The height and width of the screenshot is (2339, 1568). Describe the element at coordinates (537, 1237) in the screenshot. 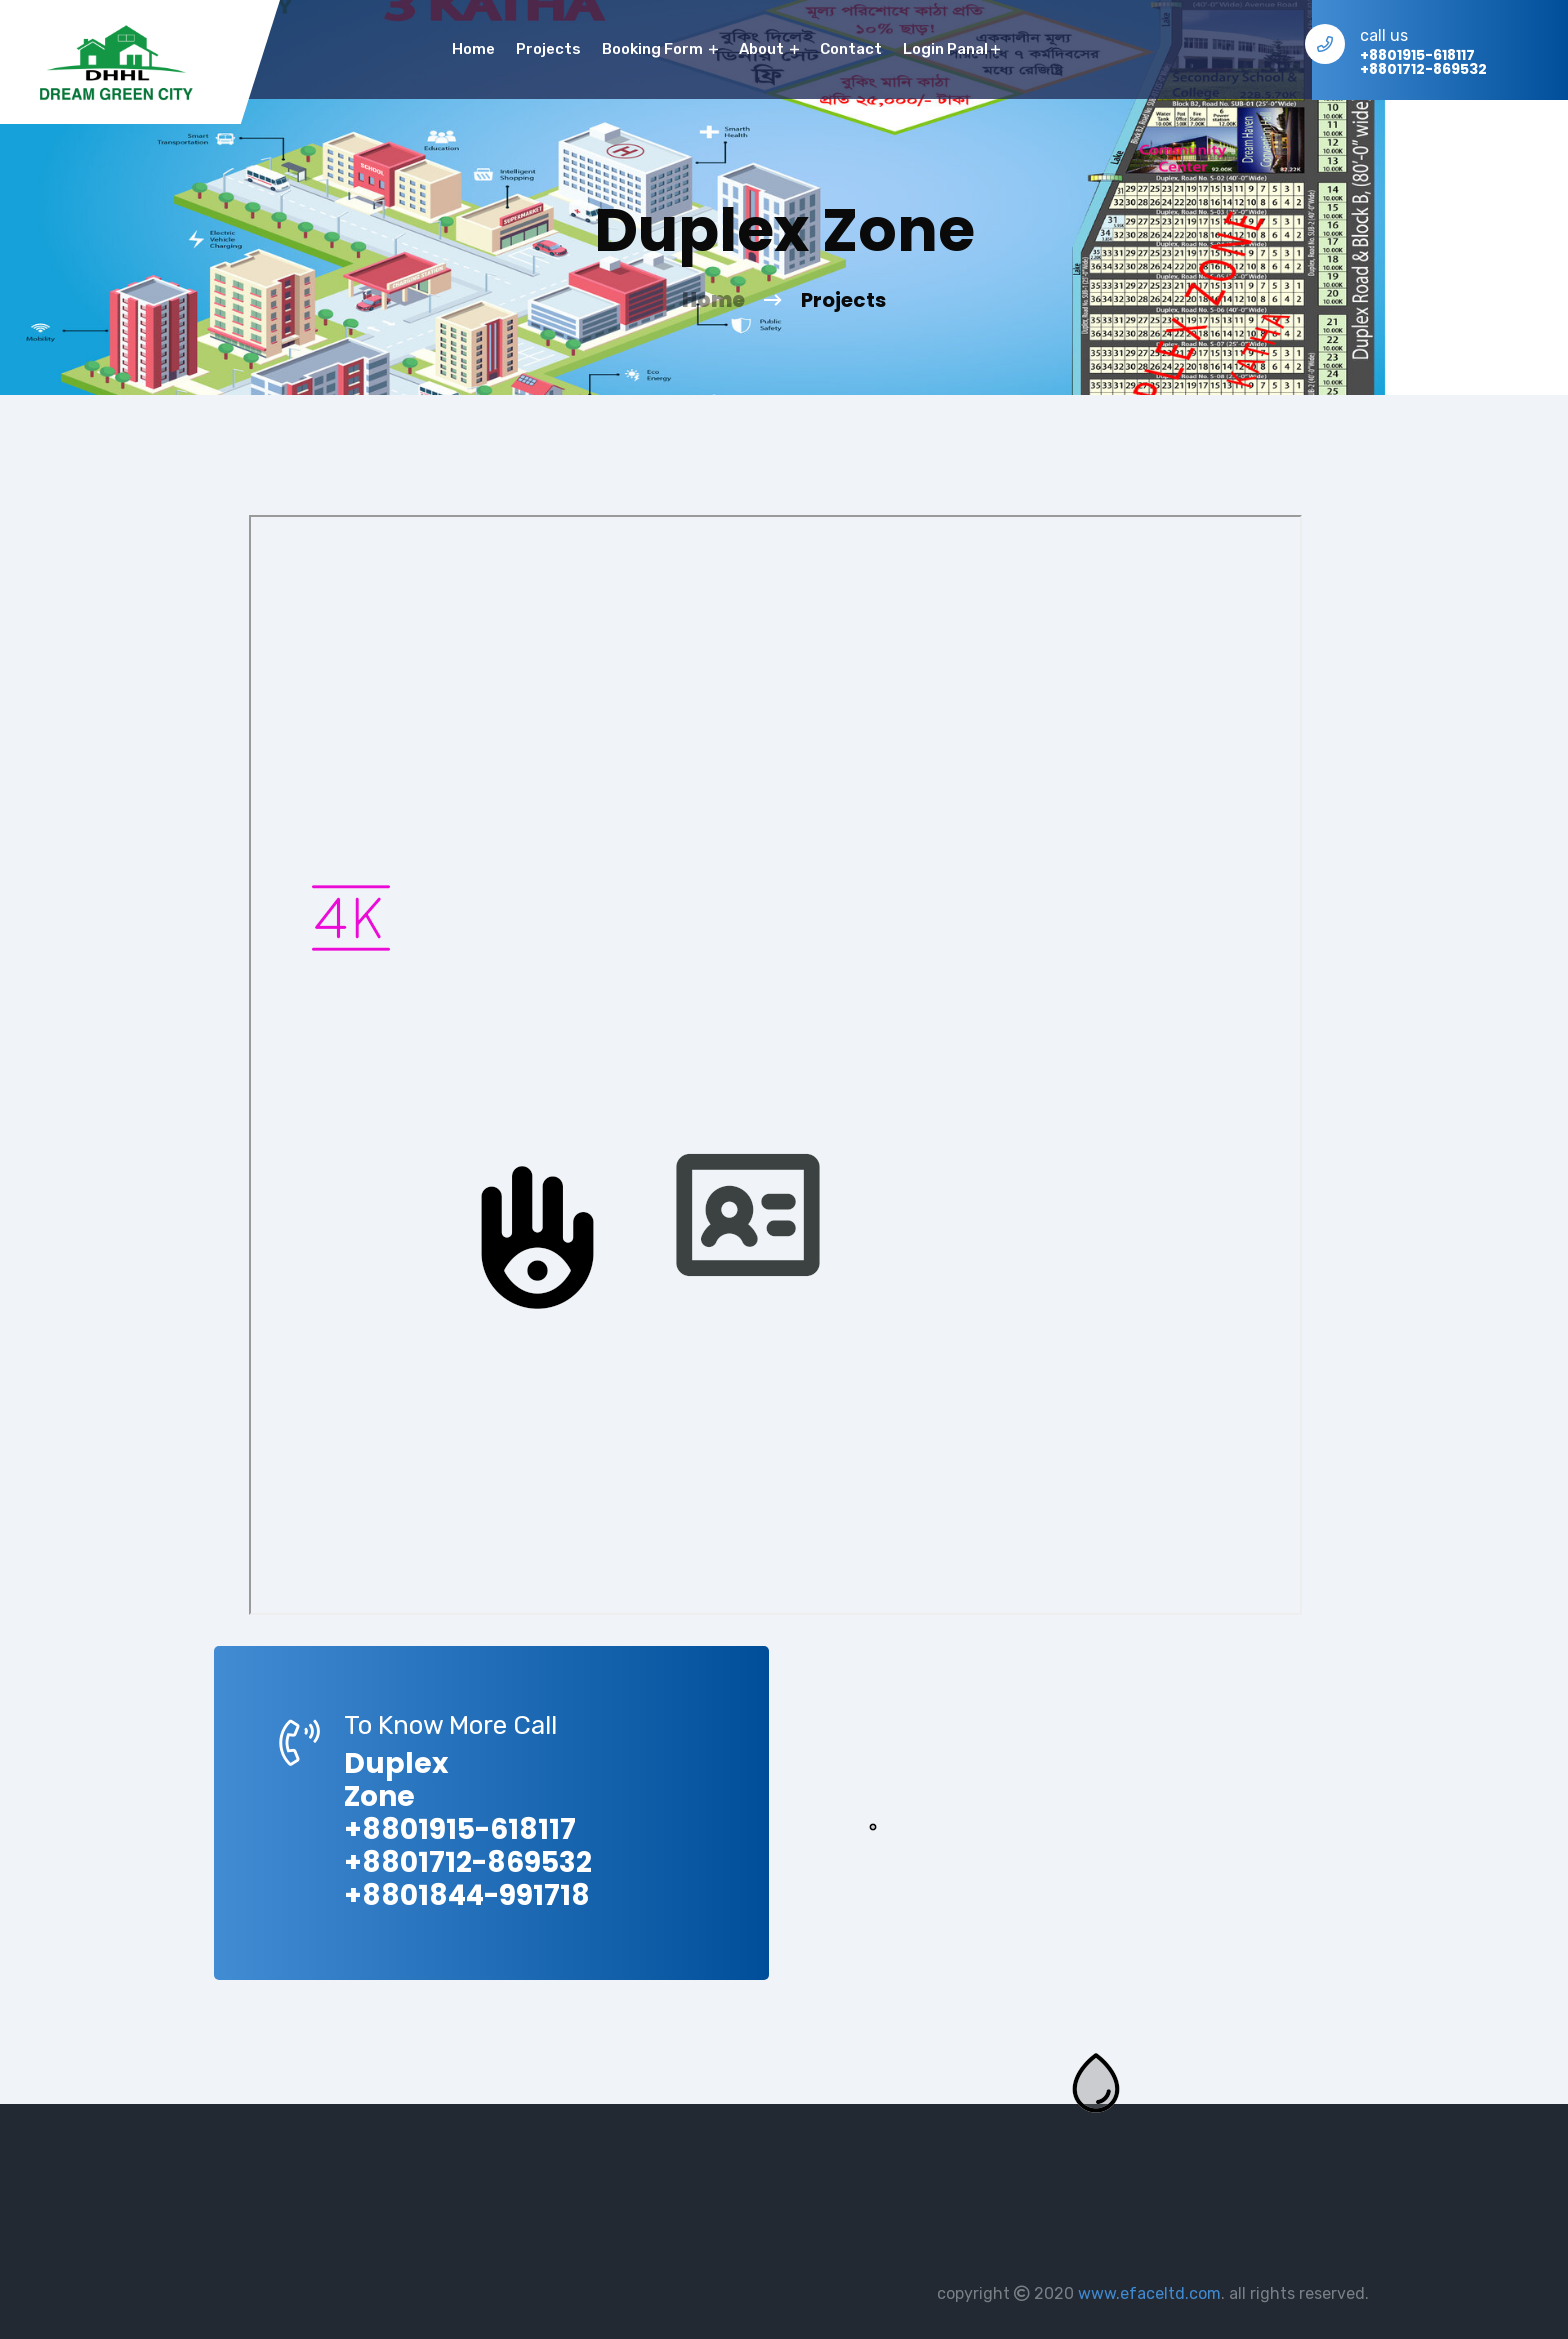

I see `access hand tracking or gesture recognition settings` at that location.